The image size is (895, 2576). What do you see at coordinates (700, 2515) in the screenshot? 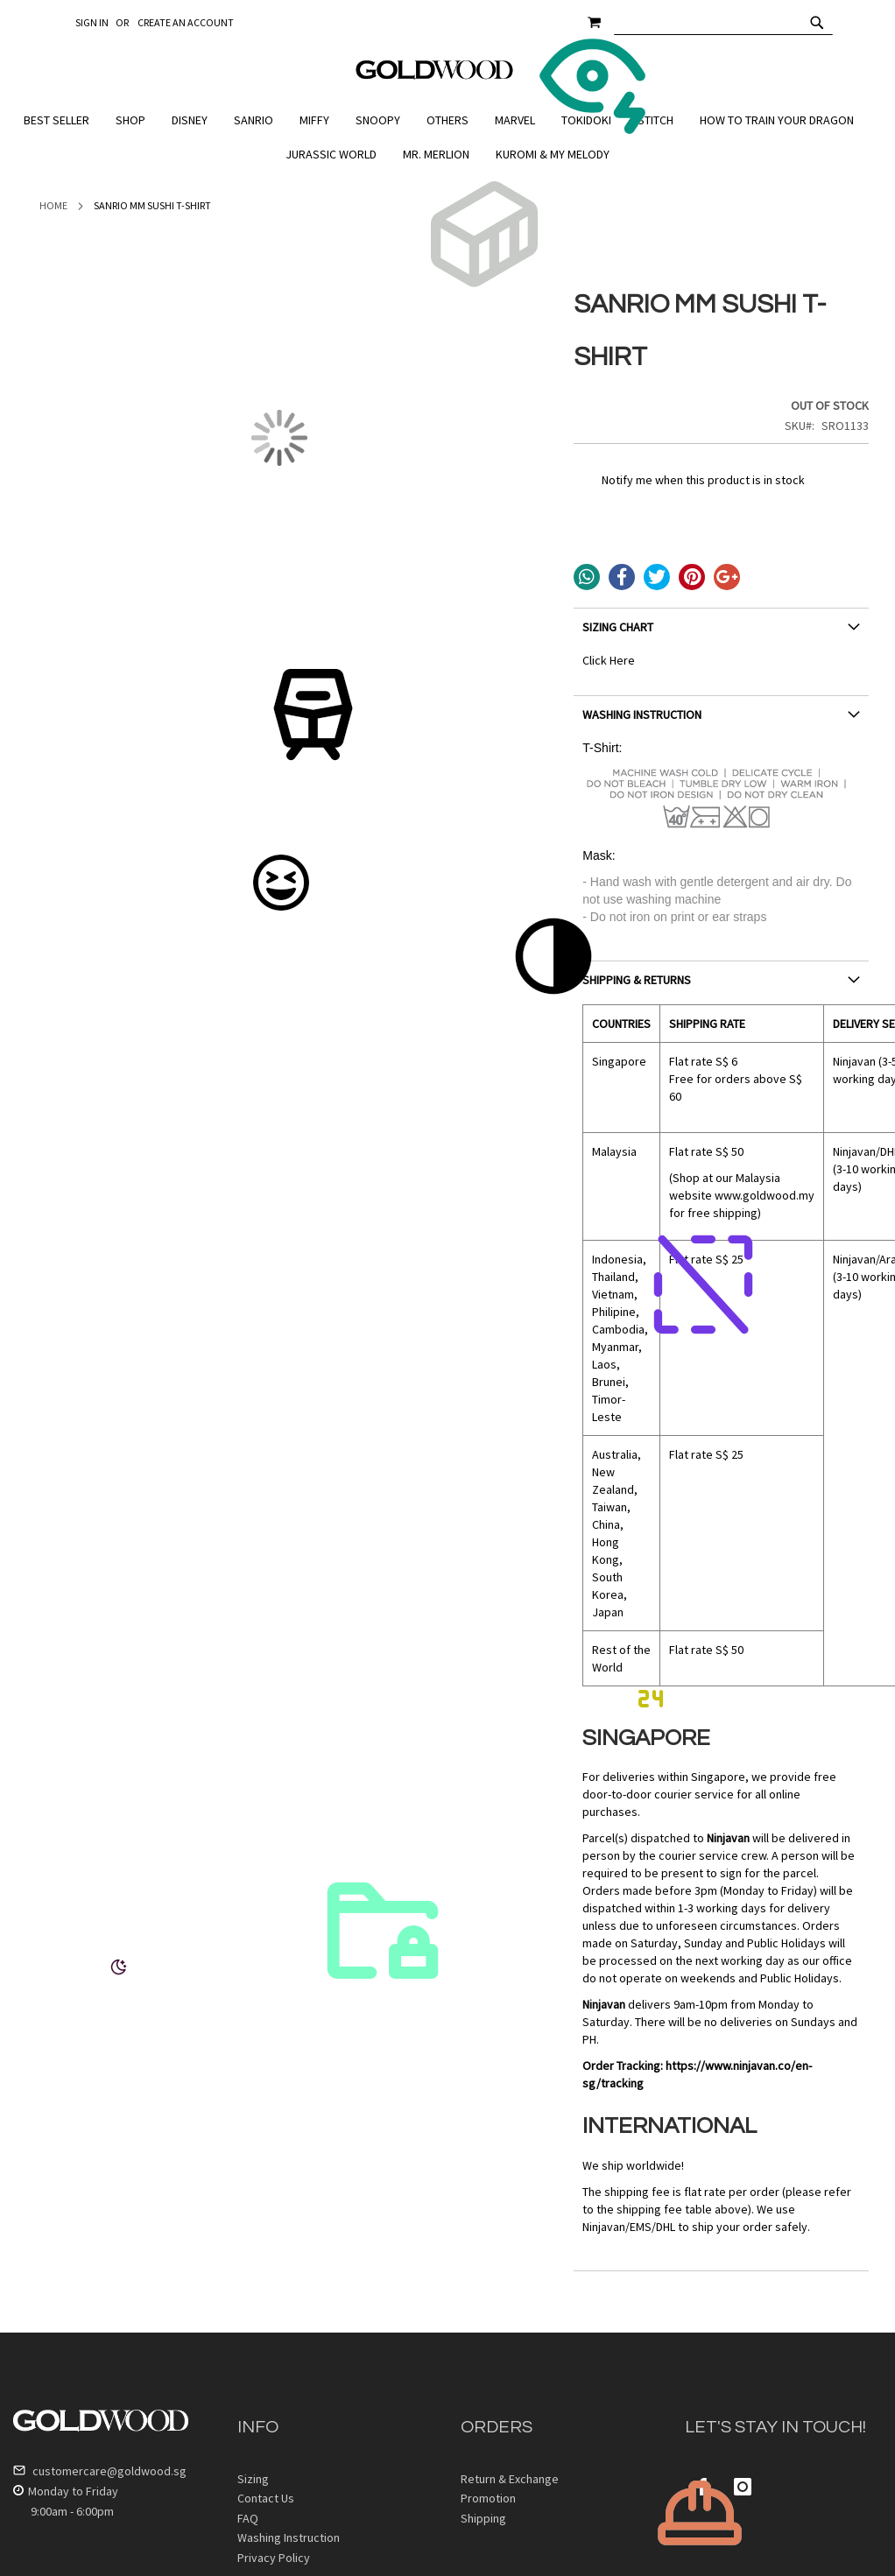
I see `access construction or safety settings` at bounding box center [700, 2515].